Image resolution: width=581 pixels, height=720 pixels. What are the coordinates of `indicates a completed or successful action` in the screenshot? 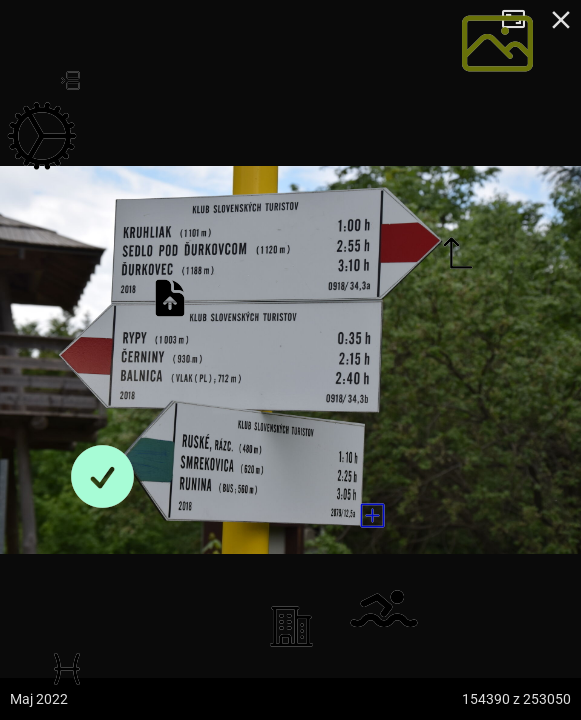 It's located at (102, 476).